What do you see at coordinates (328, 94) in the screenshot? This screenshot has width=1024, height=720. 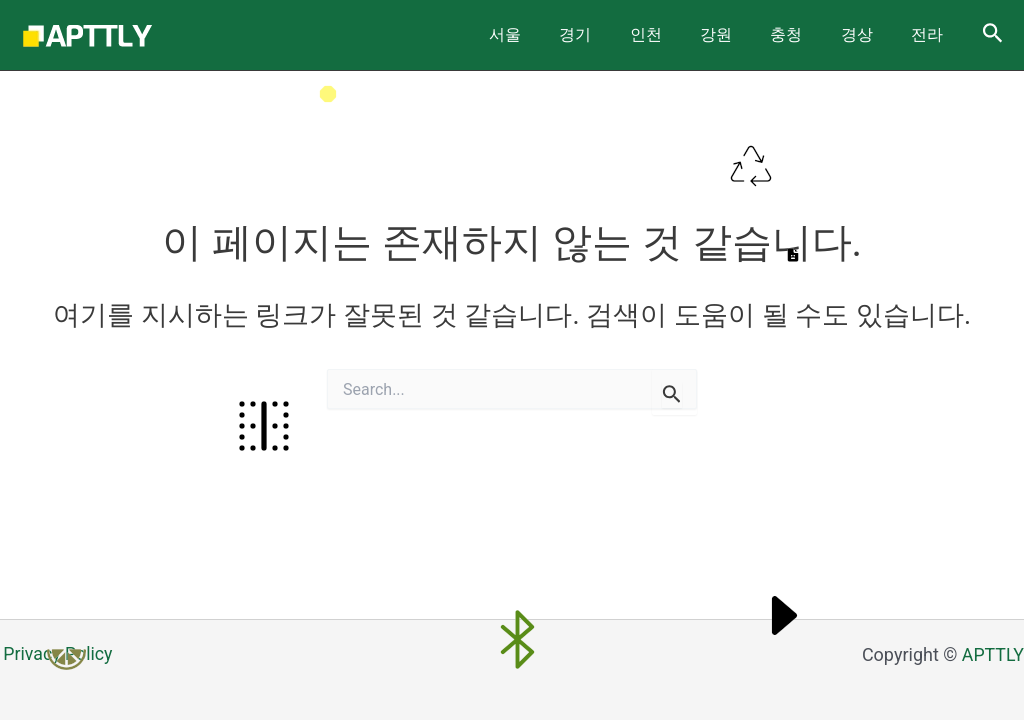 I see `indicates a stop or warning state` at bounding box center [328, 94].